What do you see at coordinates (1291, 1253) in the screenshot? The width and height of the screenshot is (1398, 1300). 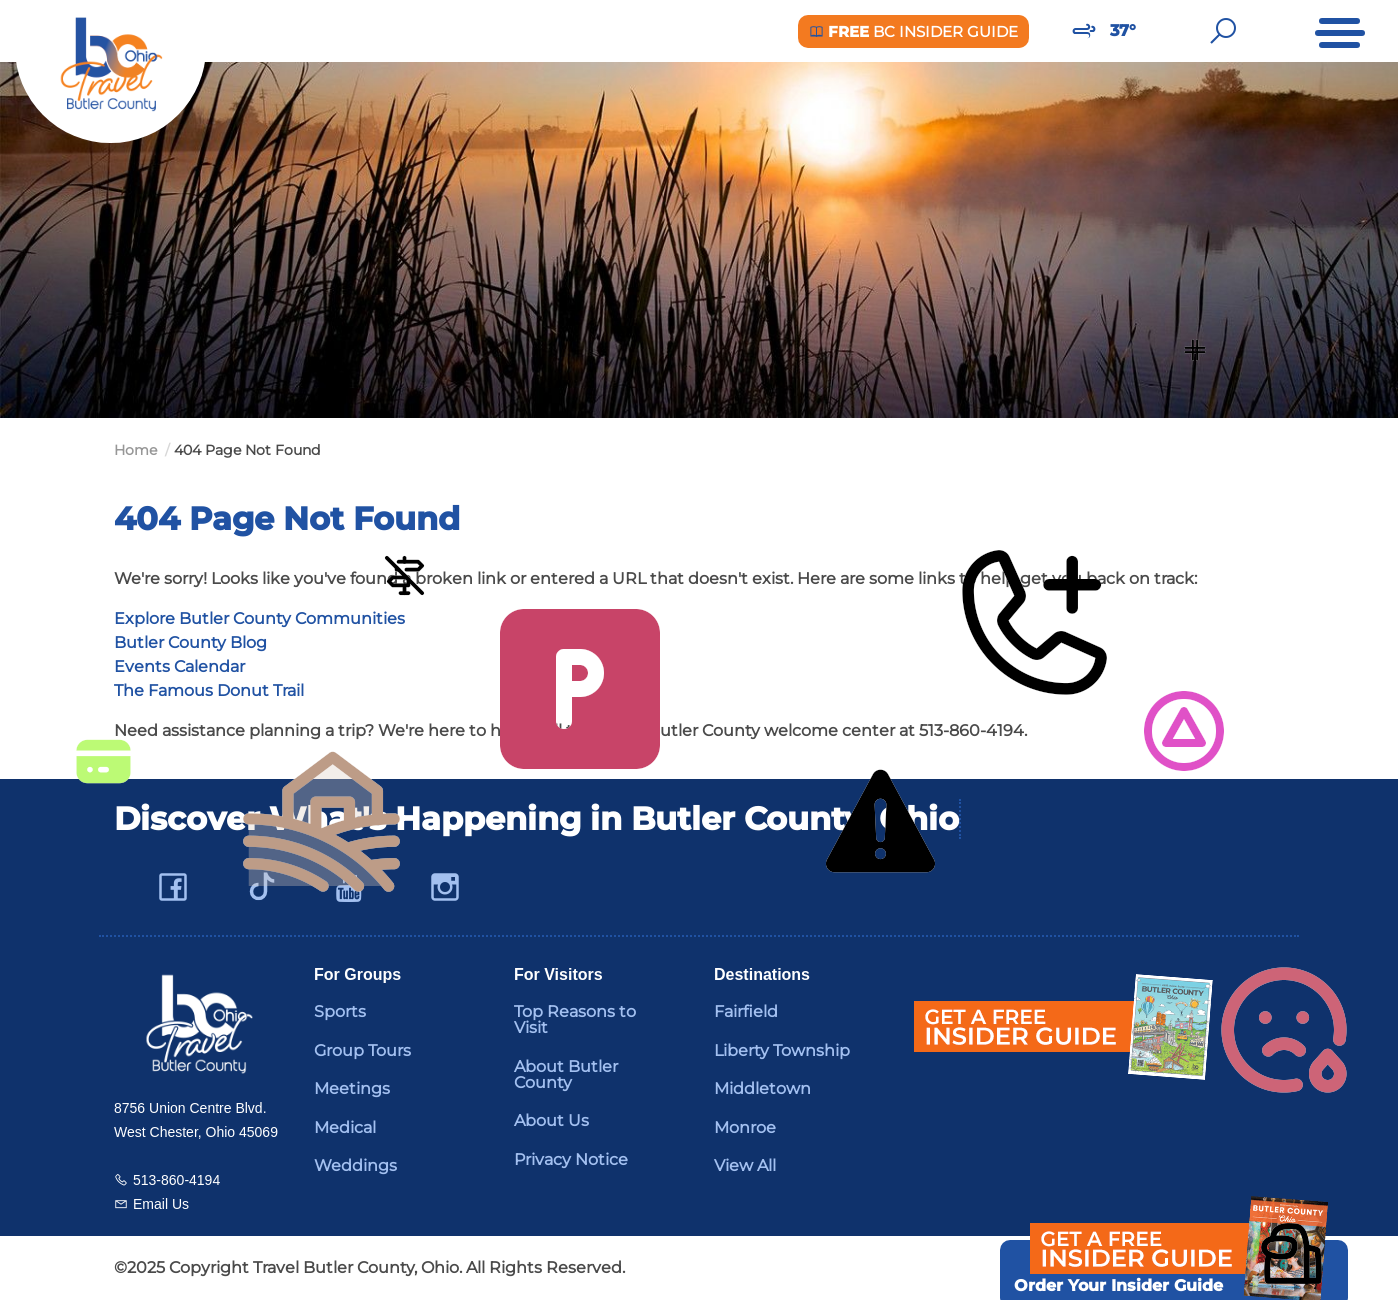 I see `among us game logo` at bounding box center [1291, 1253].